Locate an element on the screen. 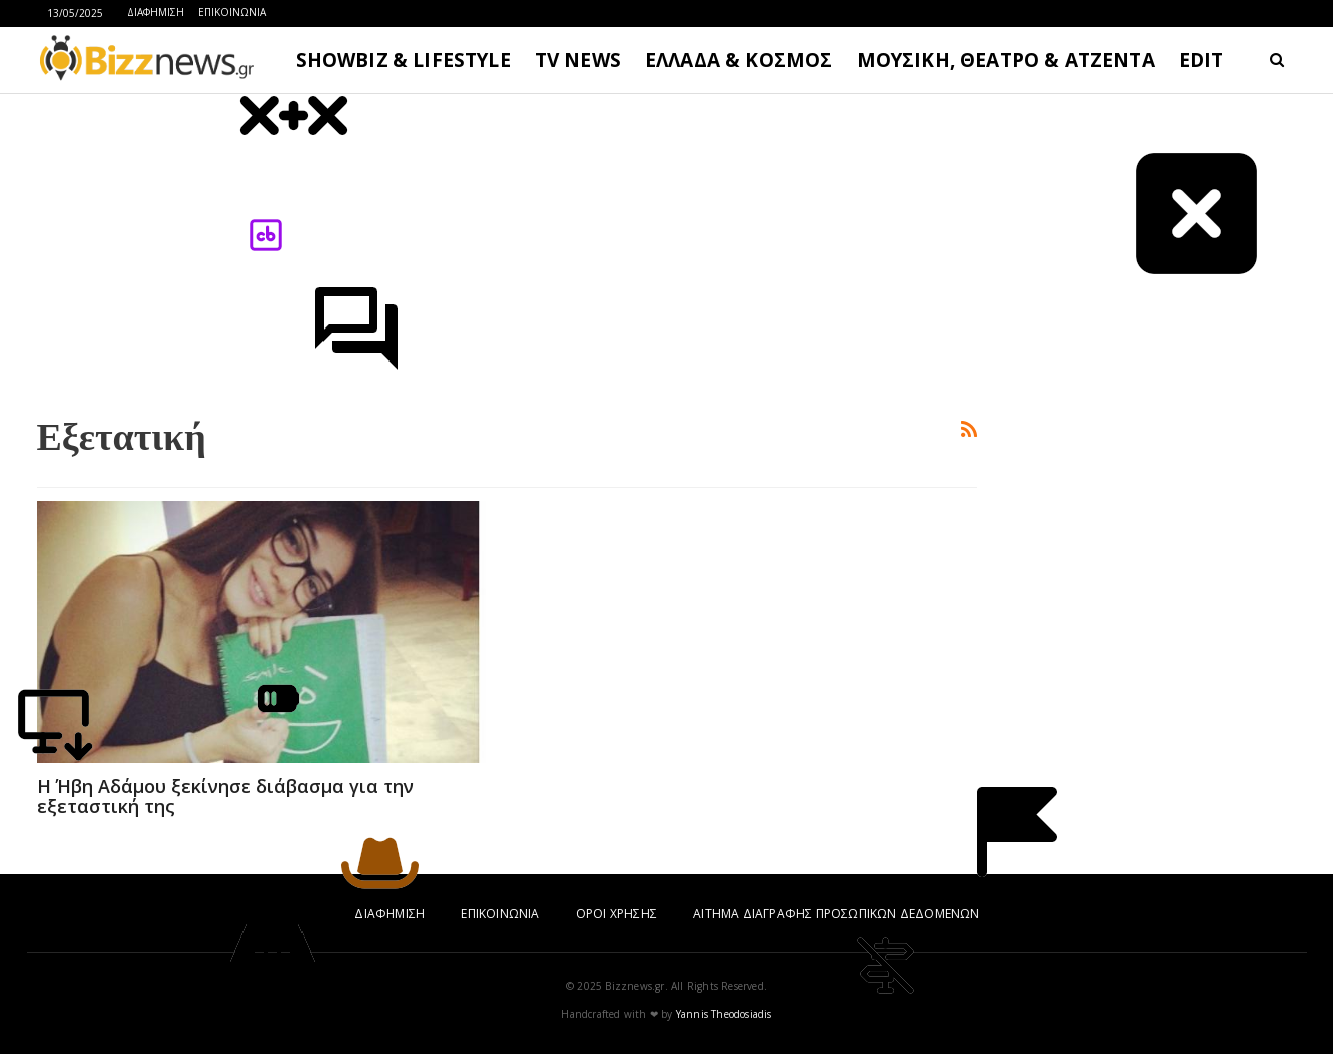  close or dismiss a dialog is located at coordinates (1196, 213).